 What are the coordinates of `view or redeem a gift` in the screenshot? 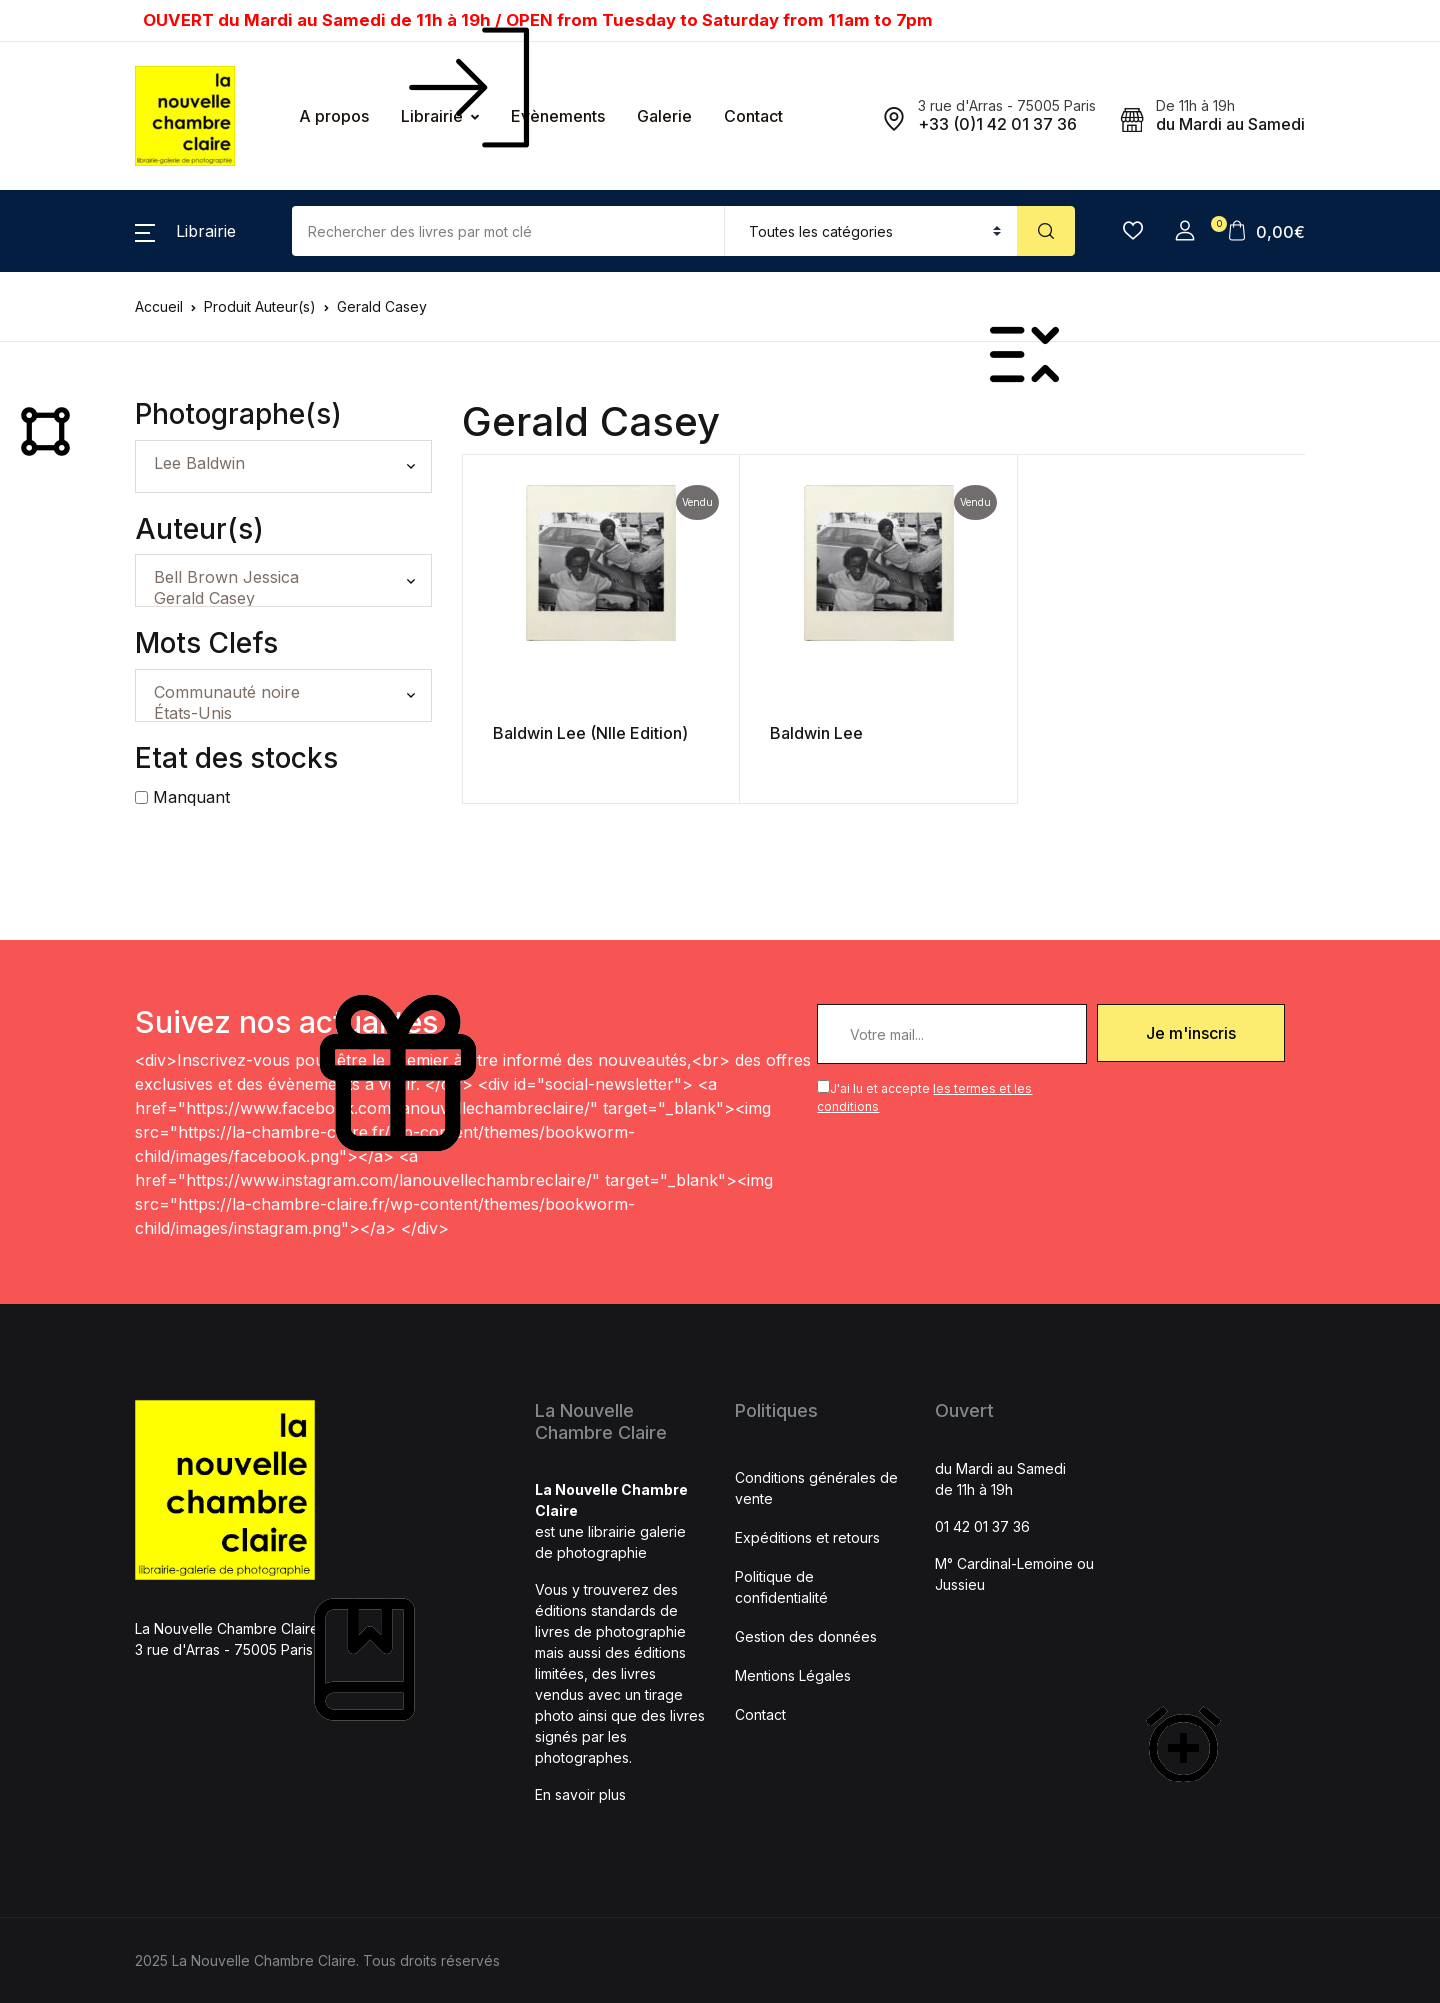 It's located at (398, 1073).